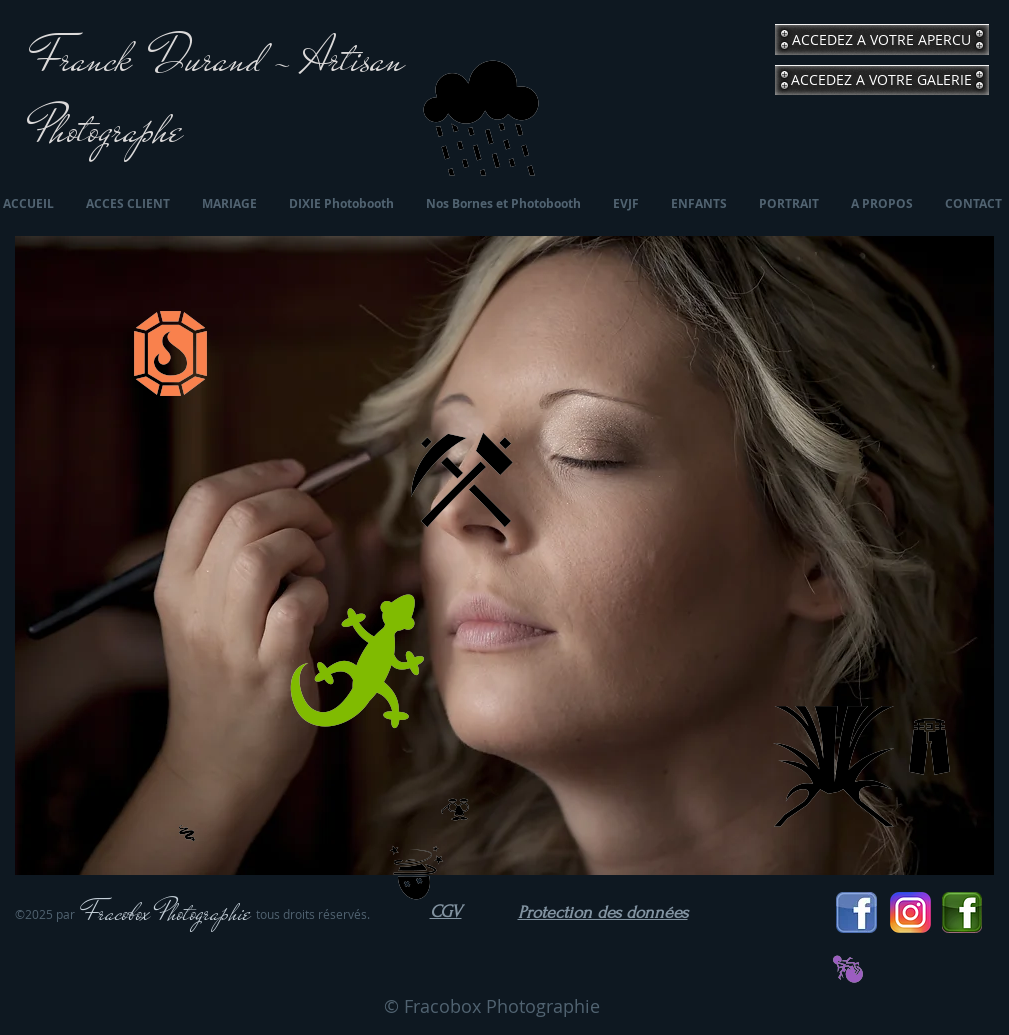  Describe the element at coordinates (928, 746) in the screenshot. I see `browse pants or bottoms in a clothing app` at that location.